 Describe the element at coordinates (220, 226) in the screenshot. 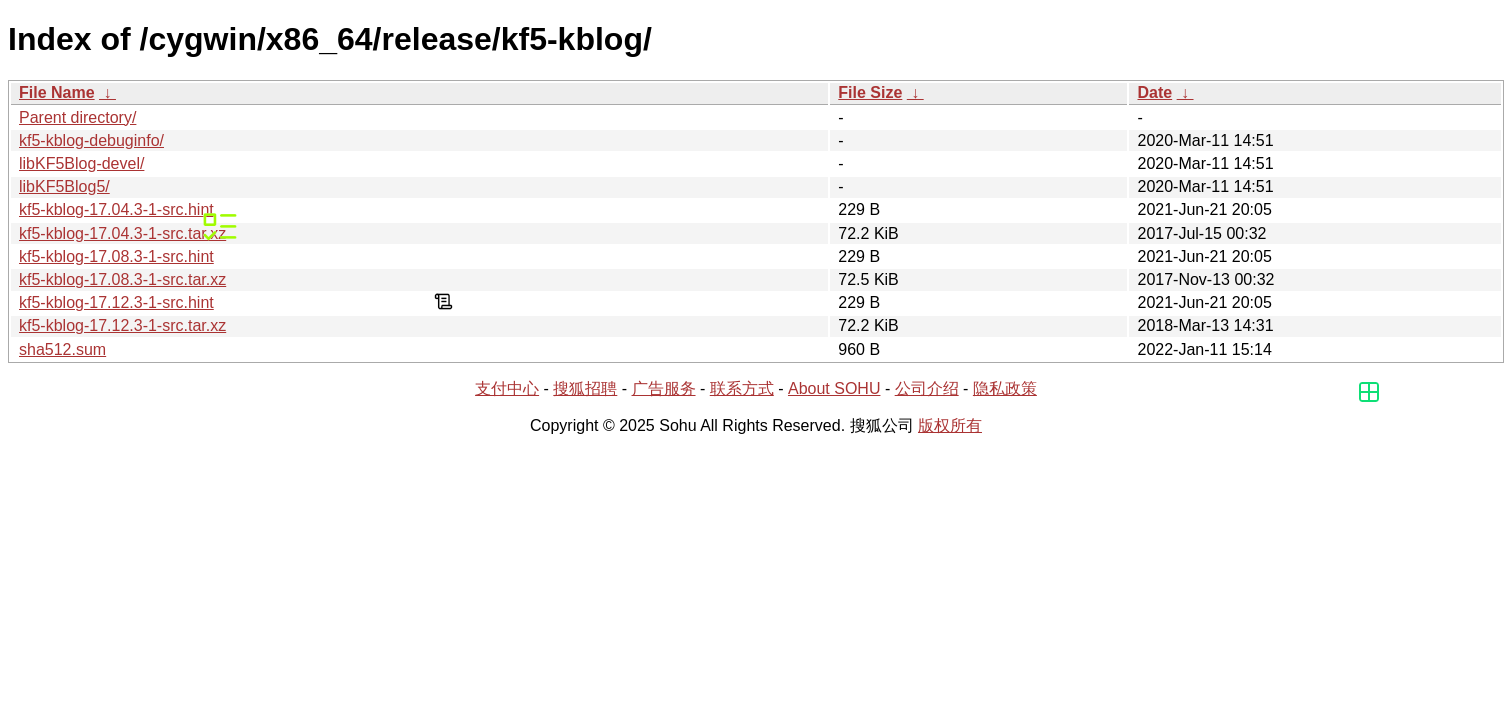

I see `view task list or checklist` at that location.